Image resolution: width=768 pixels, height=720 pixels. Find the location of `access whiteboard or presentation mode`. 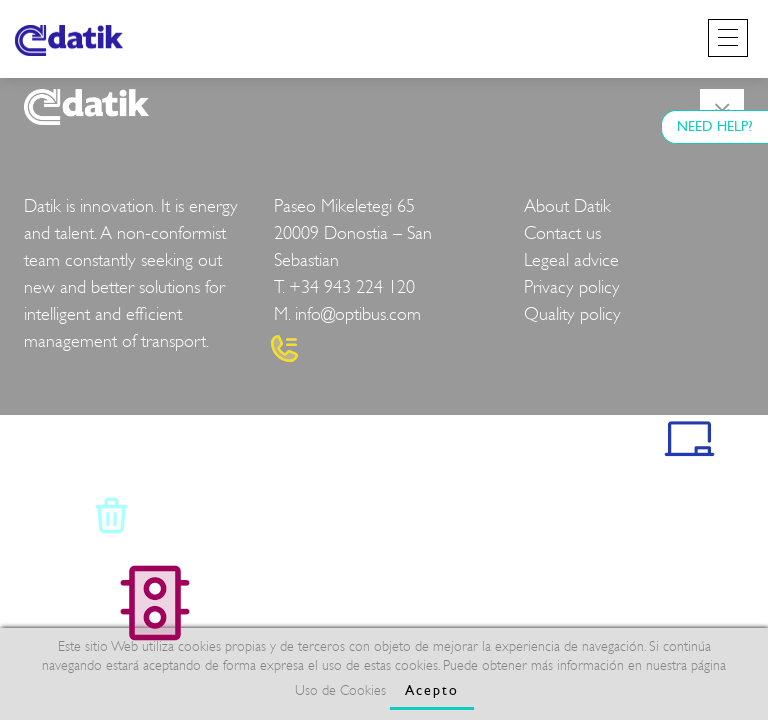

access whiteboard or presentation mode is located at coordinates (689, 439).